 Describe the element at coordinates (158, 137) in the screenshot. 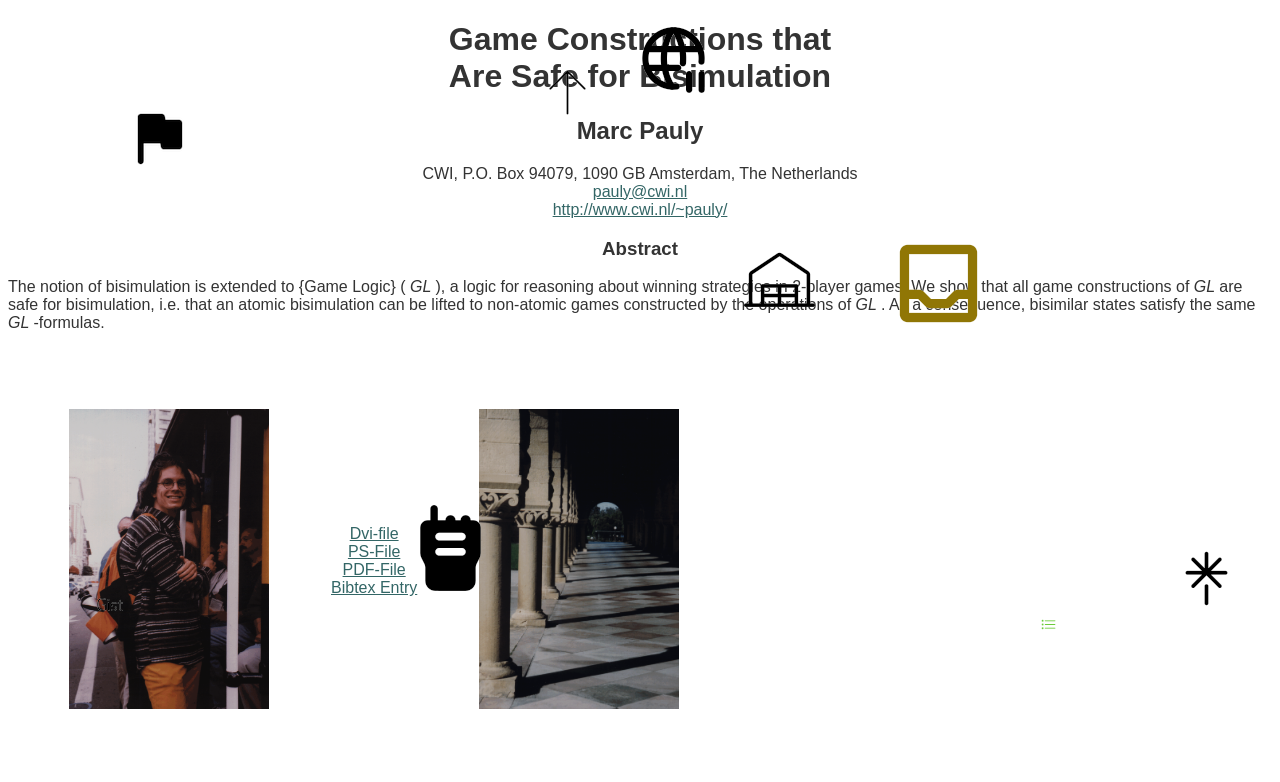

I see `flag or bookmark this item` at that location.